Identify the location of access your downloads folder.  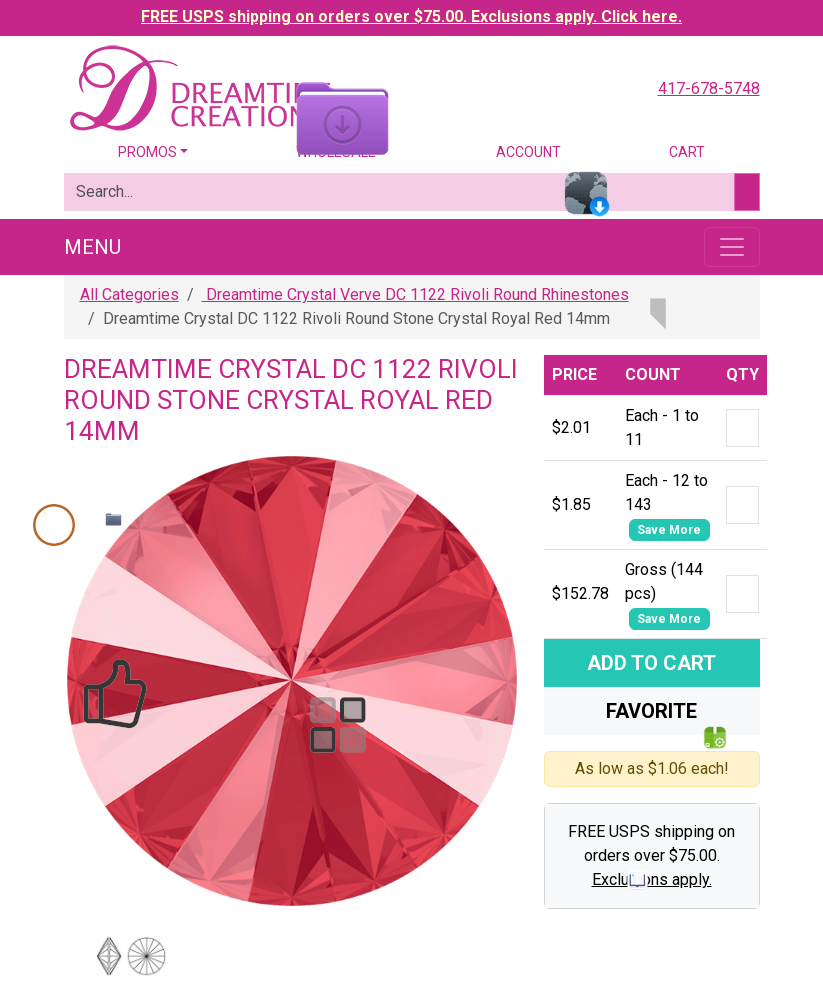
(342, 118).